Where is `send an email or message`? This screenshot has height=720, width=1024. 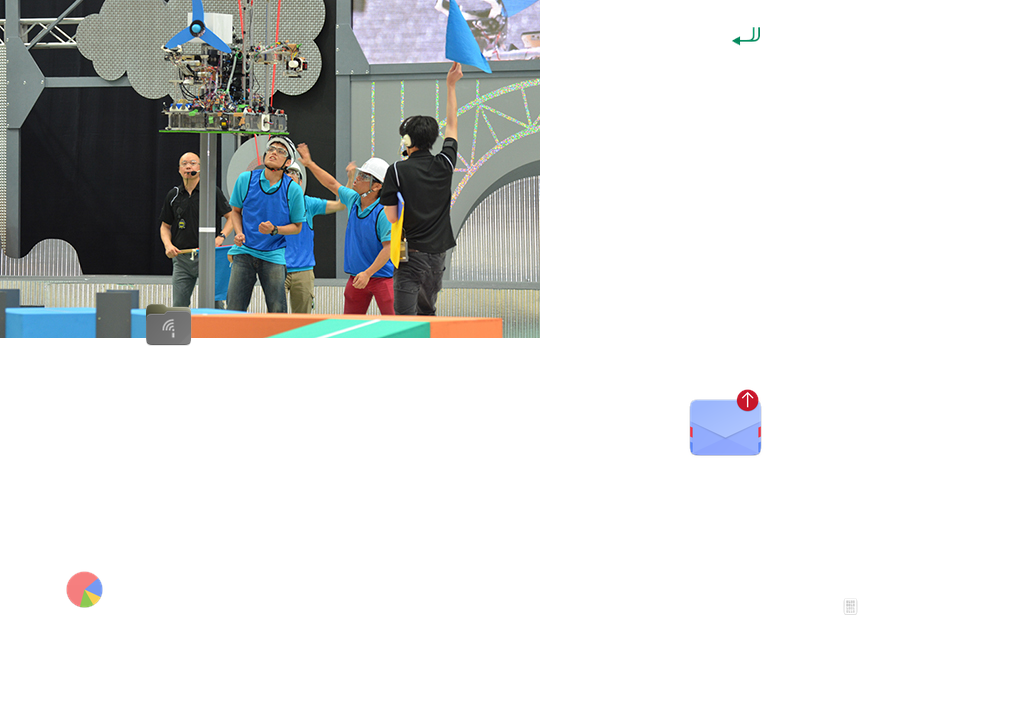 send an email or message is located at coordinates (725, 427).